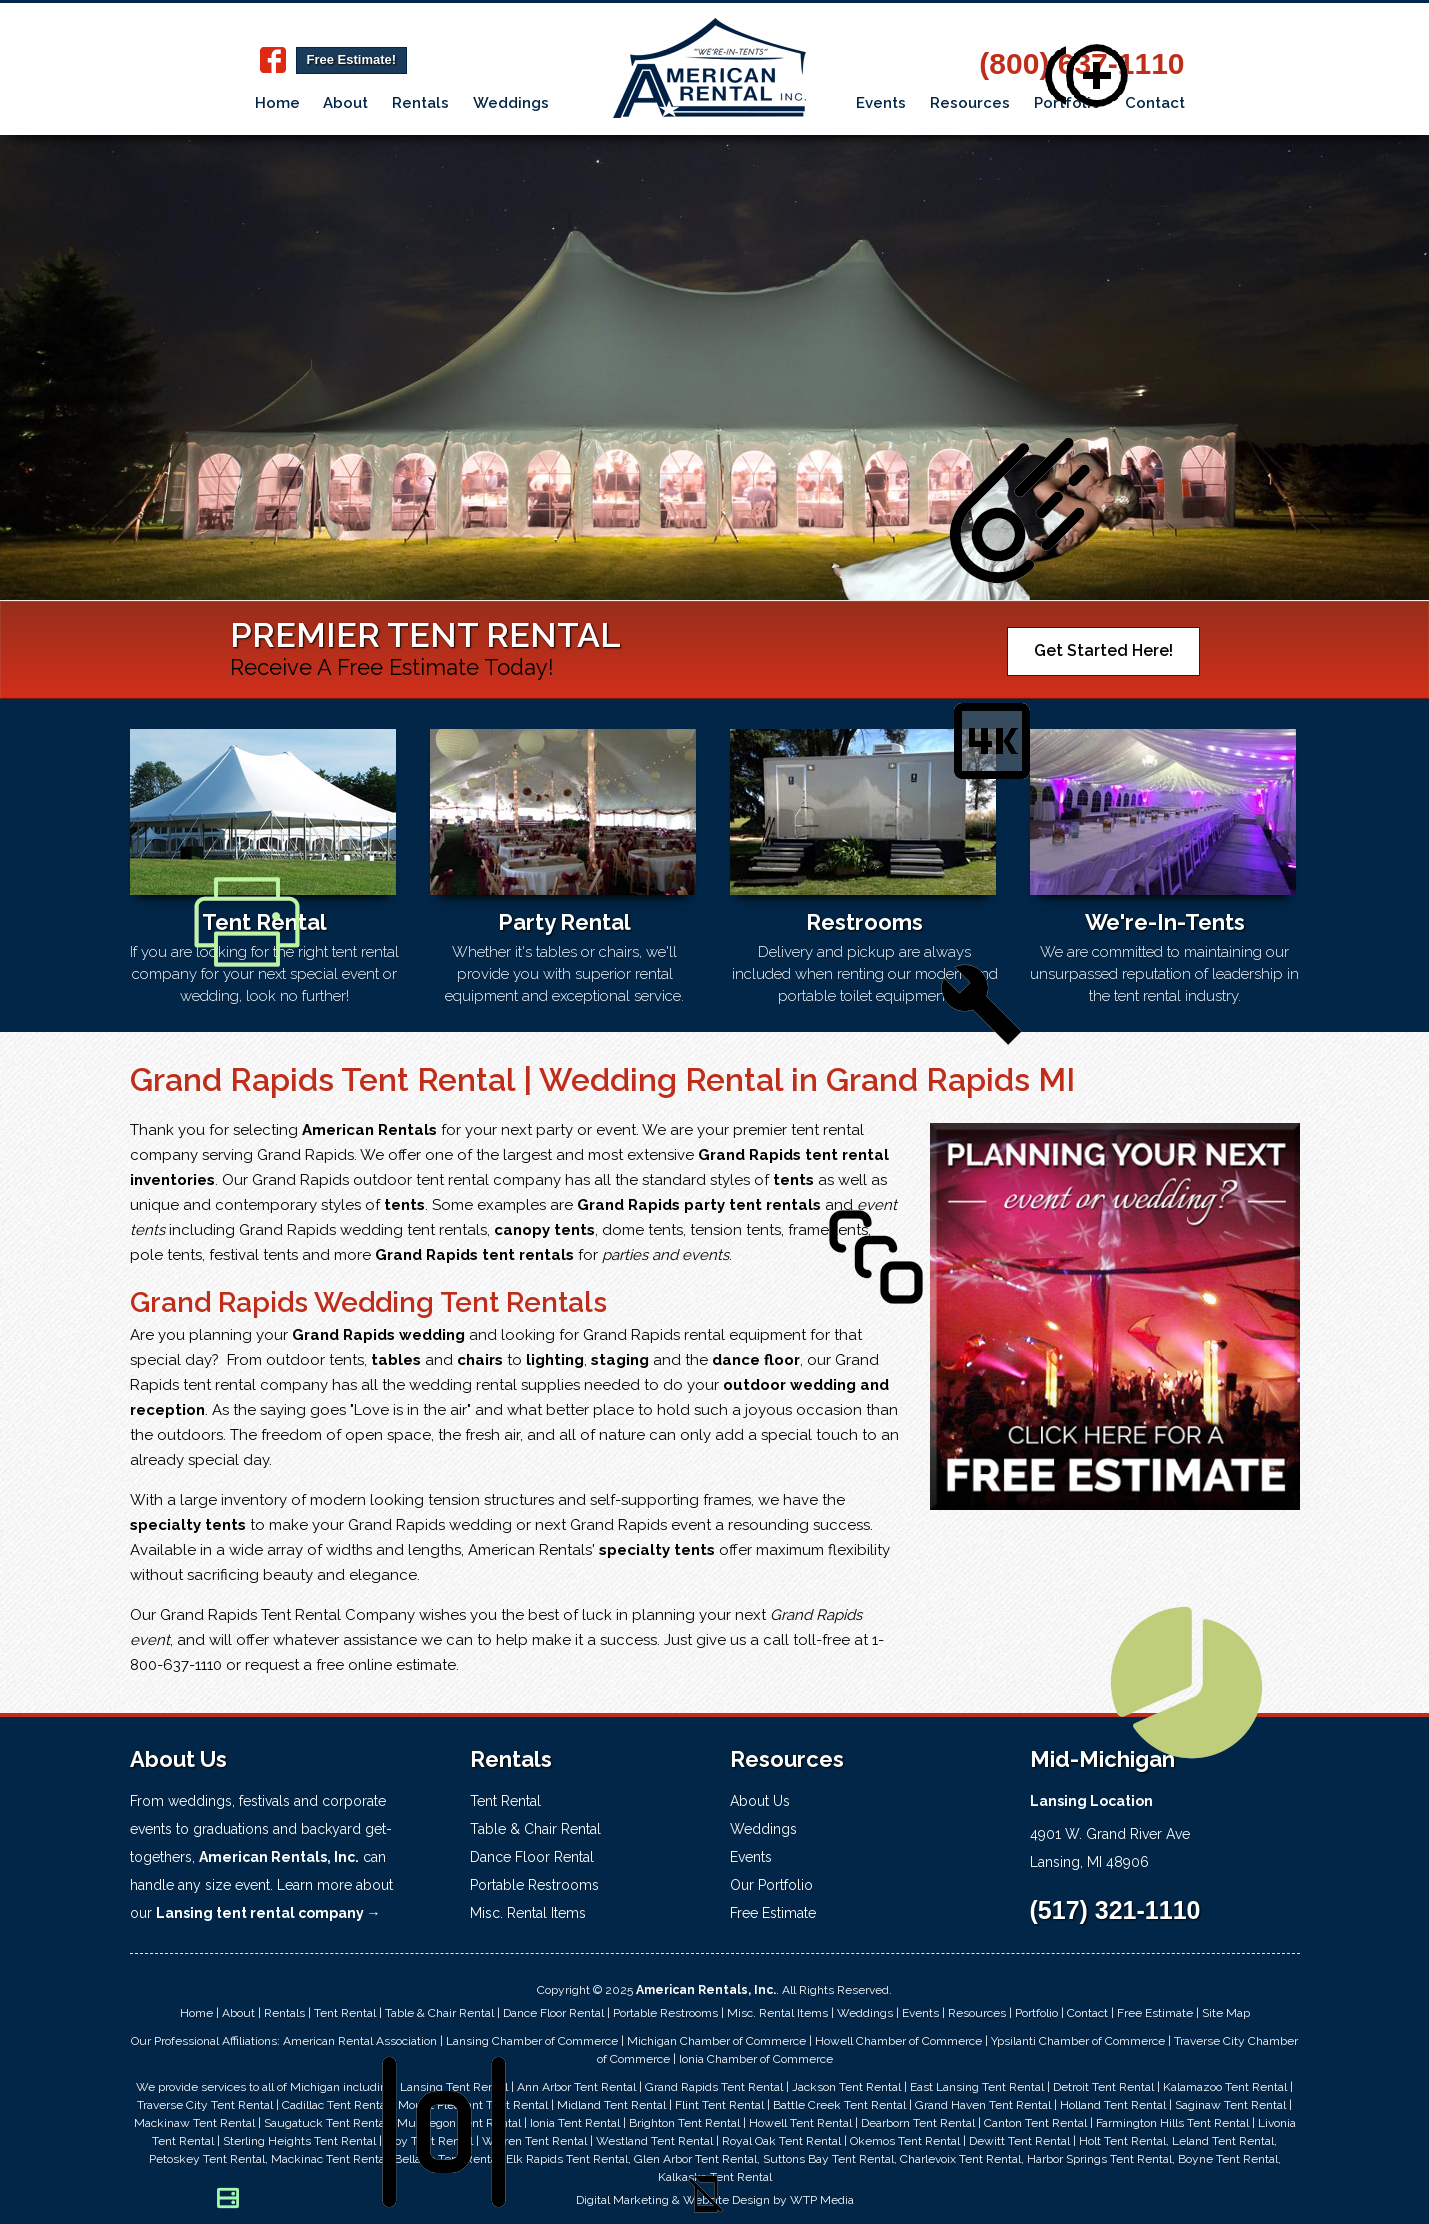 This screenshot has width=1429, height=2224. What do you see at coordinates (706, 2194) in the screenshot?
I see `disable mobile device or phone features` at bounding box center [706, 2194].